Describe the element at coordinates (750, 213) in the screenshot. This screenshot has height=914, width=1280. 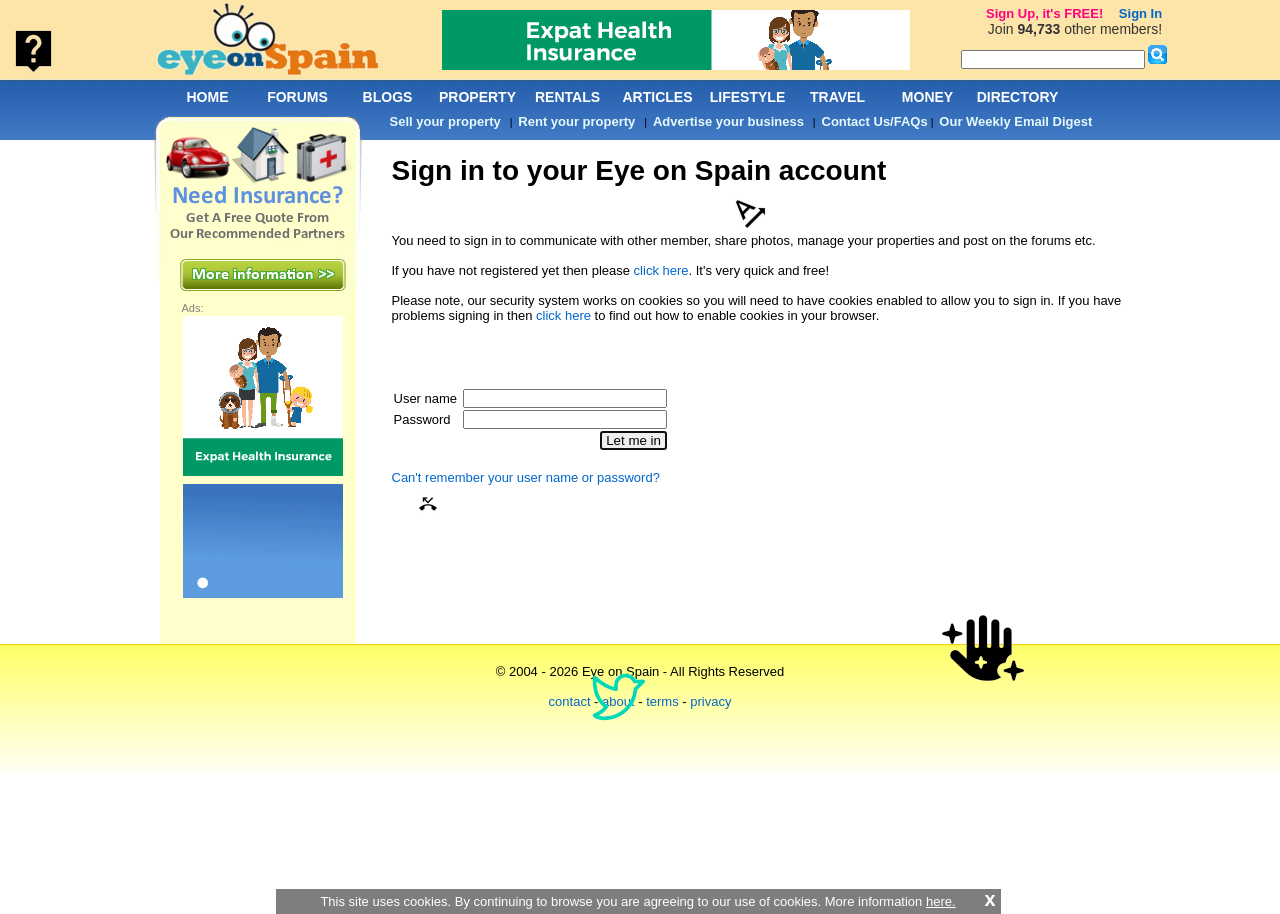
I see `rotate text at an upward angle` at that location.